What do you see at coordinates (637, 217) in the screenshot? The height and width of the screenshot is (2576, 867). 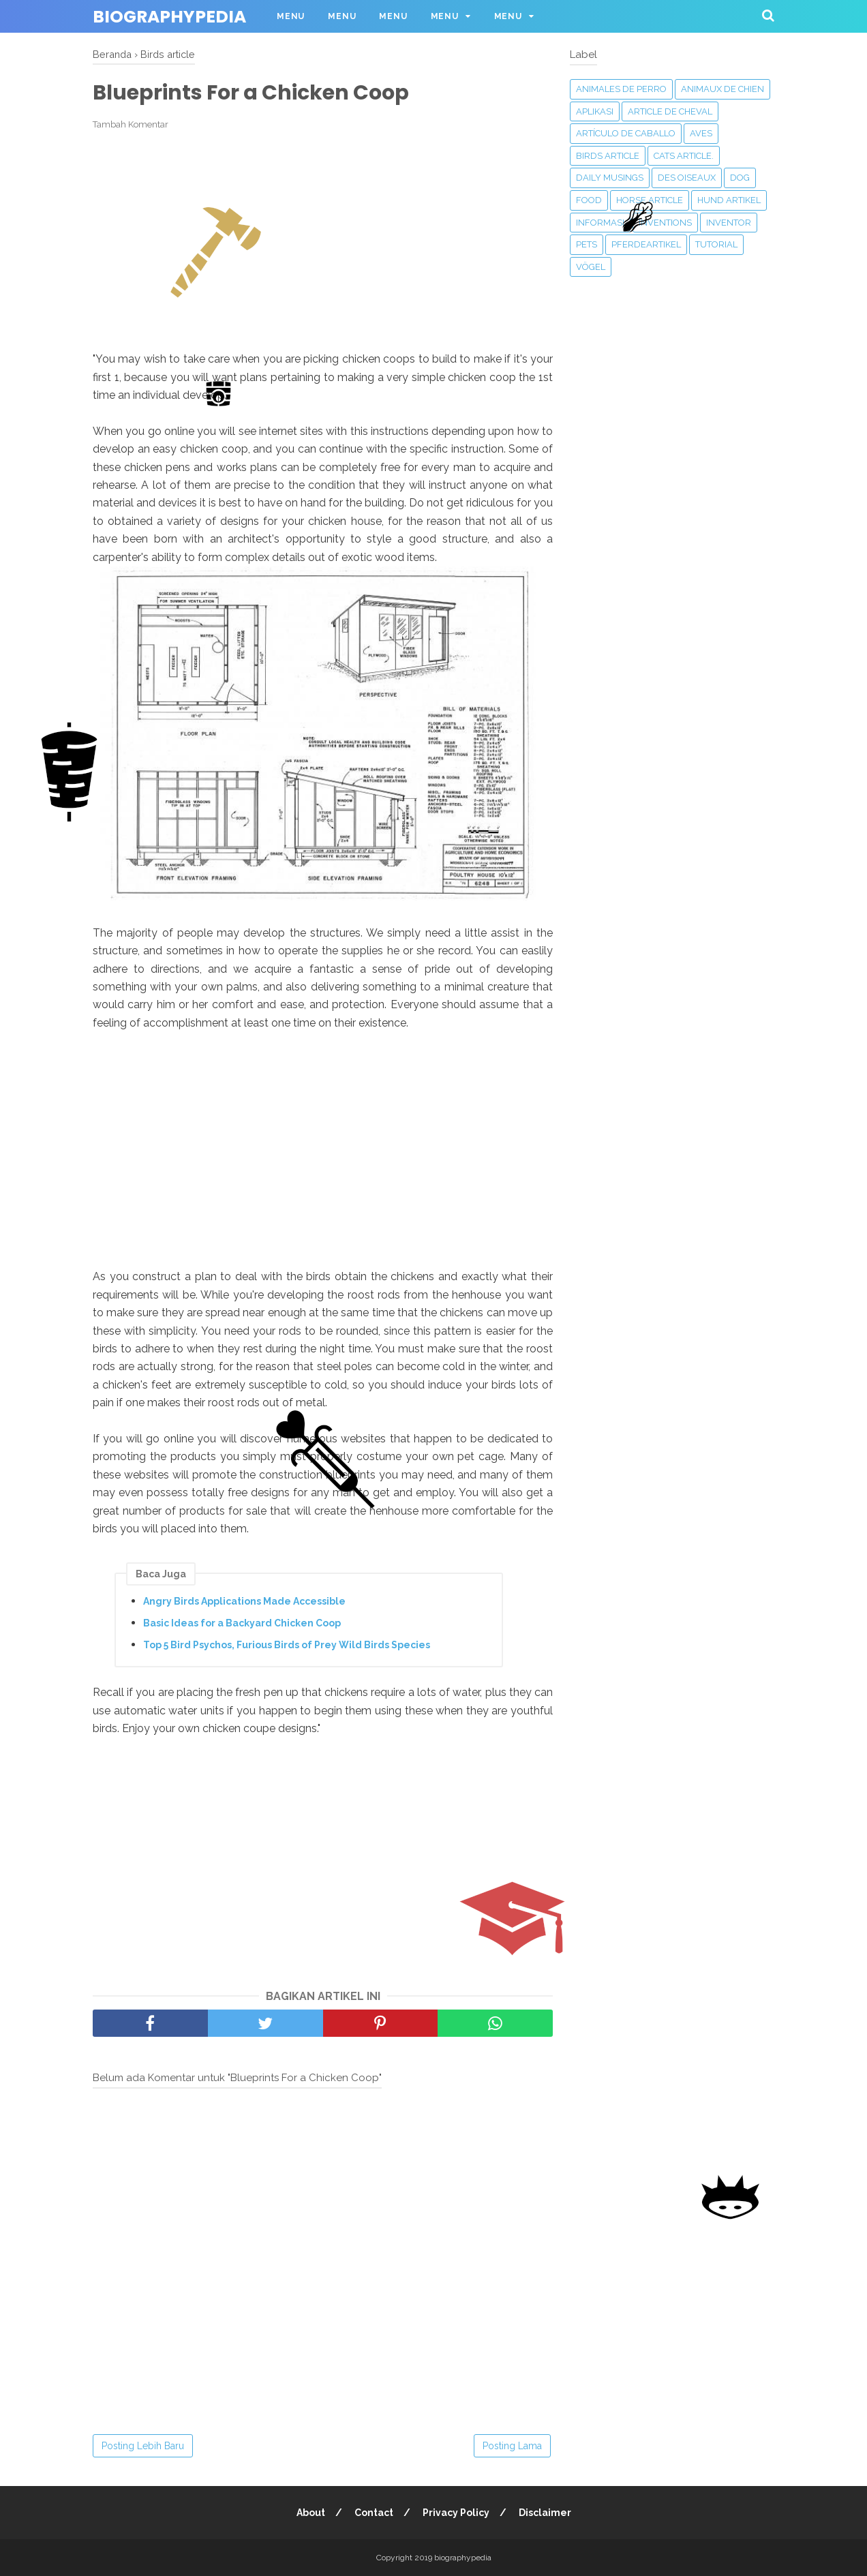 I see `select bok choy as an ingredient` at bounding box center [637, 217].